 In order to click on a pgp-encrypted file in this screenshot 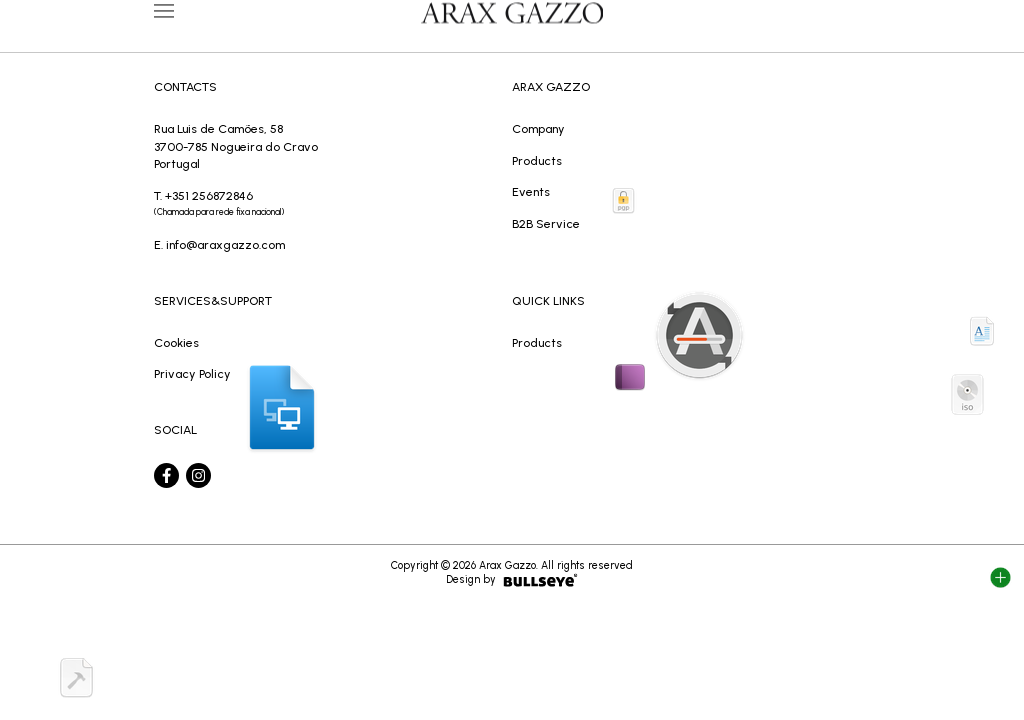, I will do `click(623, 200)`.